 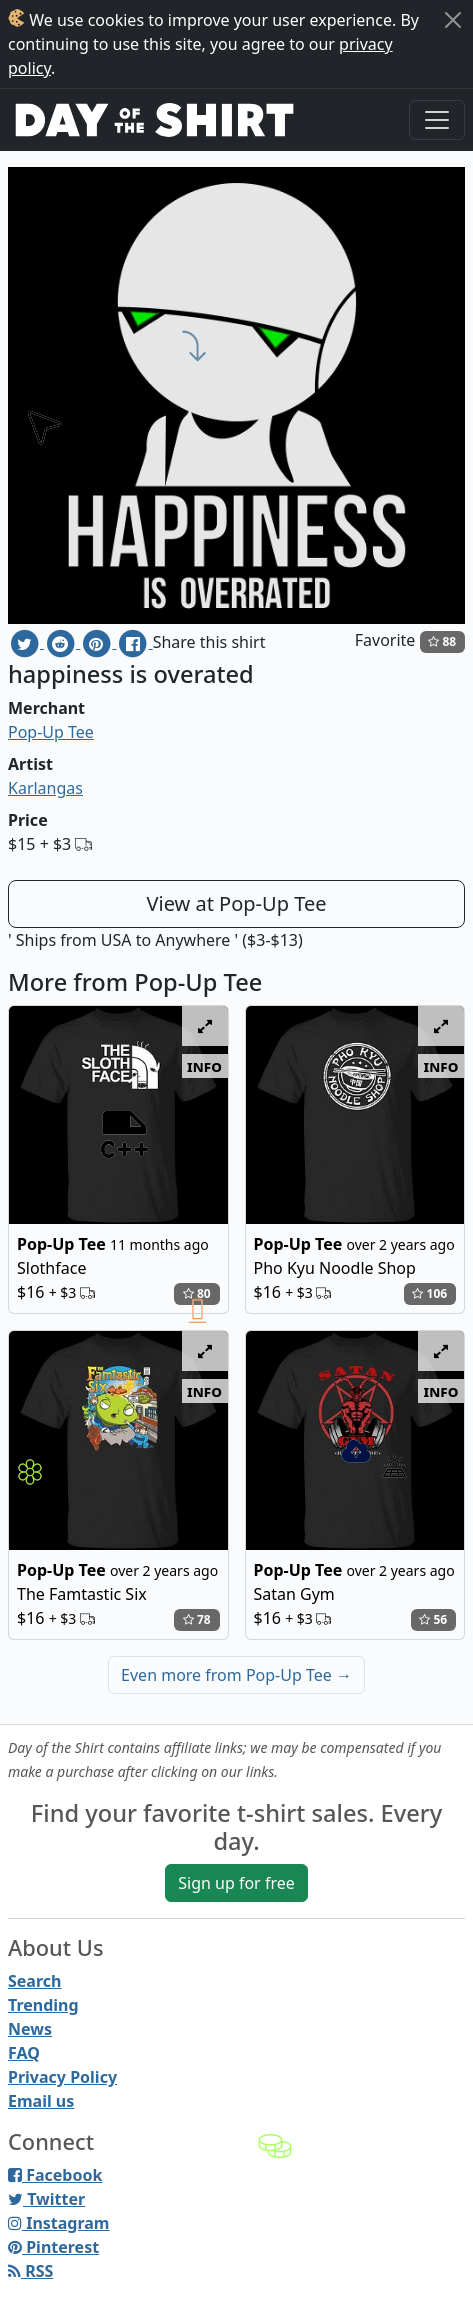 I want to click on view your coin balance or currency, so click(x=275, y=2146).